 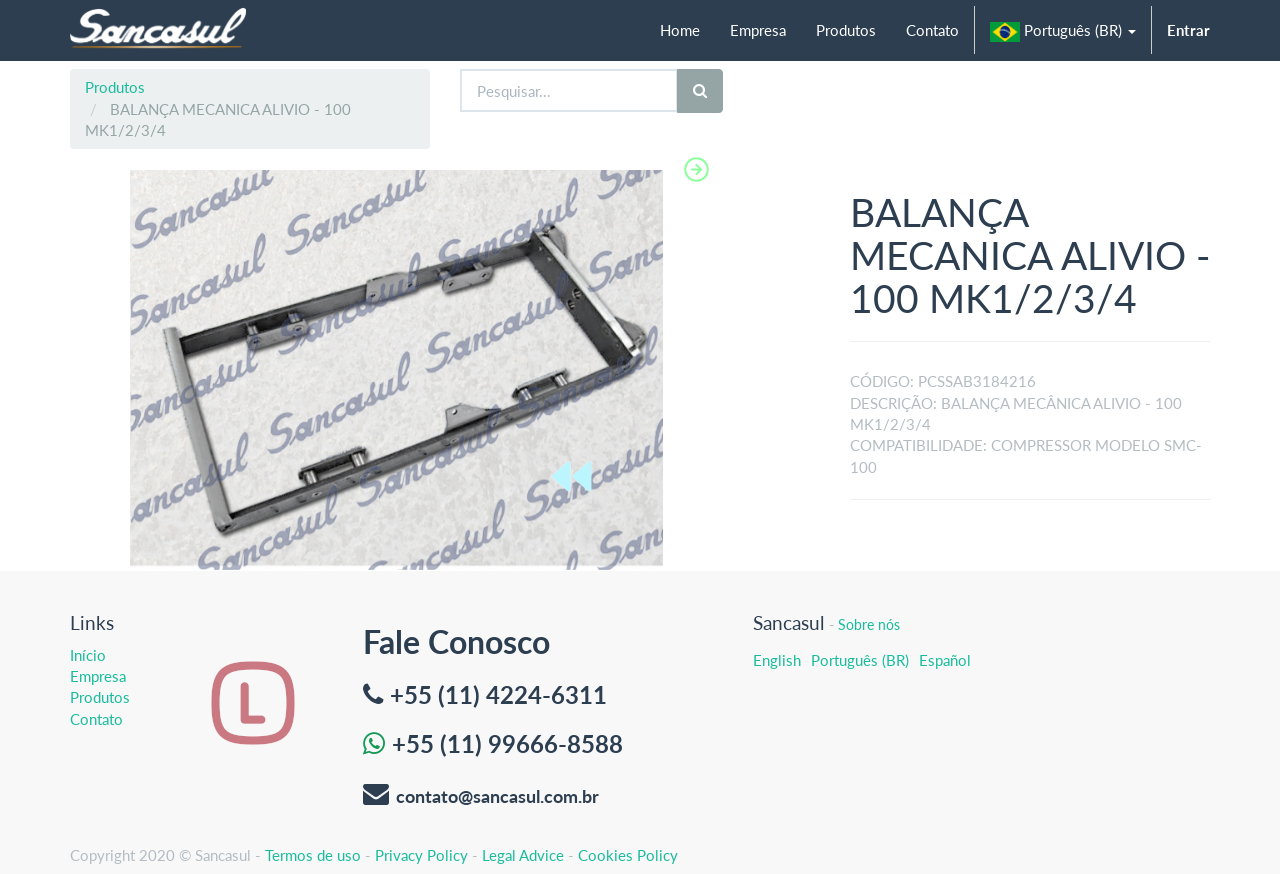 What do you see at coordinates (572, 476) in the screenshot?
I see `go to previous track` at bounding box center [572, 476].